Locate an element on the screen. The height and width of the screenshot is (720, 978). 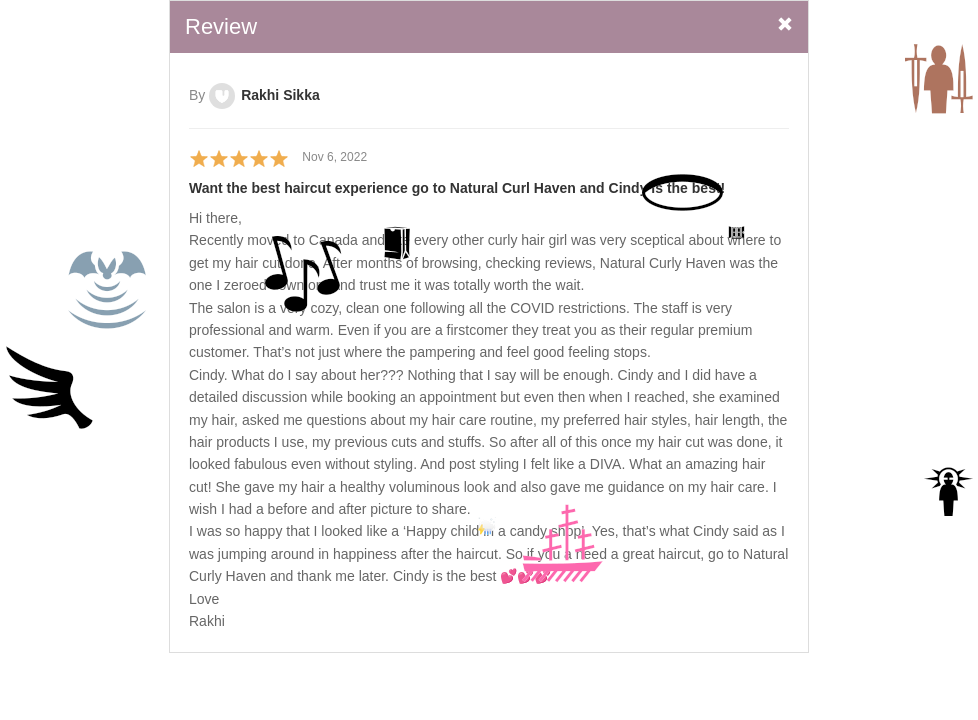
open a new window or panel is located at coordinates (736, 232).